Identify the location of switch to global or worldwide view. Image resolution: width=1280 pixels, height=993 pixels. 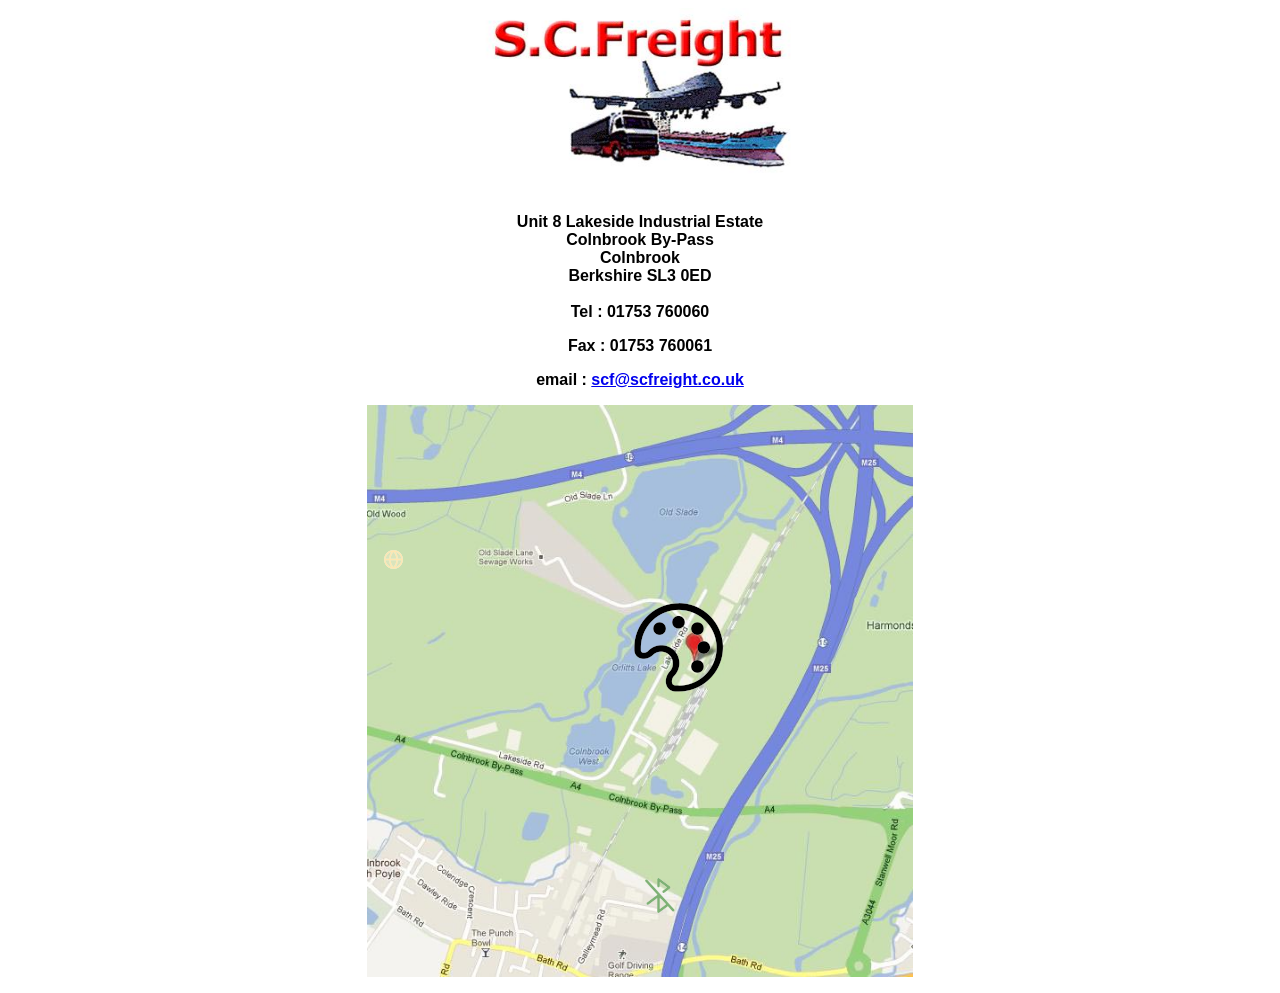
(393, 559).